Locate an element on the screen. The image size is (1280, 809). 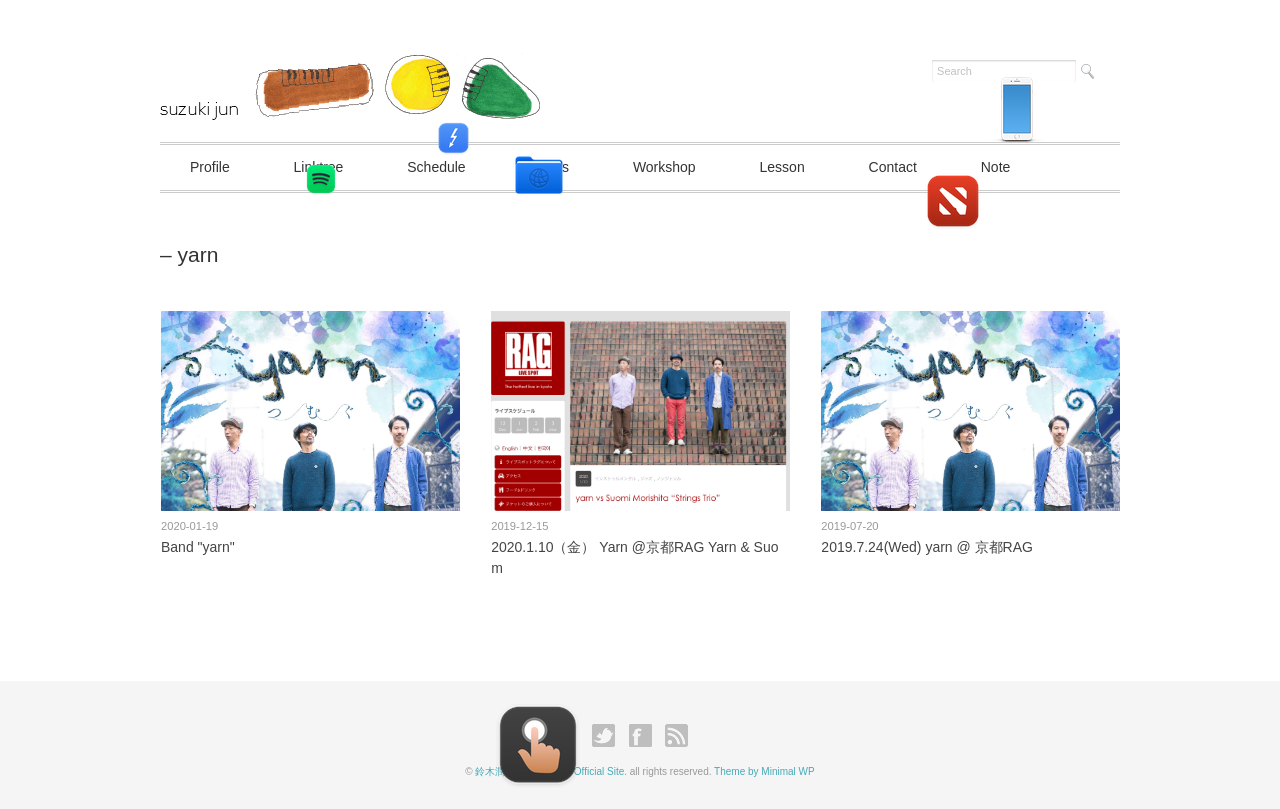
launch Dota 2 is located at coordinates (953, 201).